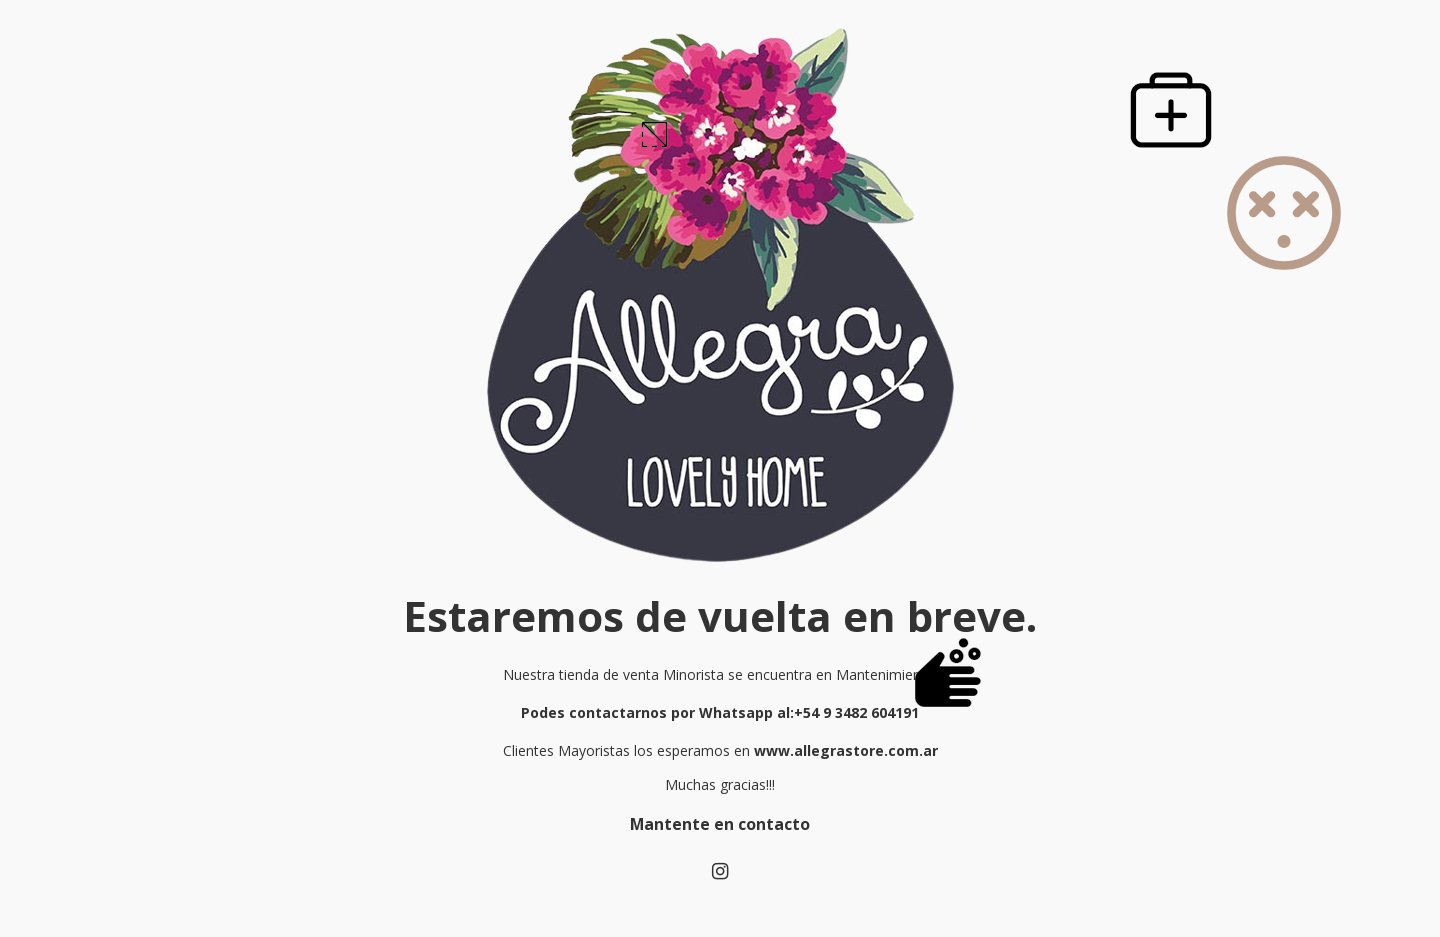 The image size is (1440, 937). What do you see at coordinates (1284, 213) in the screenshot?
I see `indicates an error or failed state` at bounding box center [1284, 213].